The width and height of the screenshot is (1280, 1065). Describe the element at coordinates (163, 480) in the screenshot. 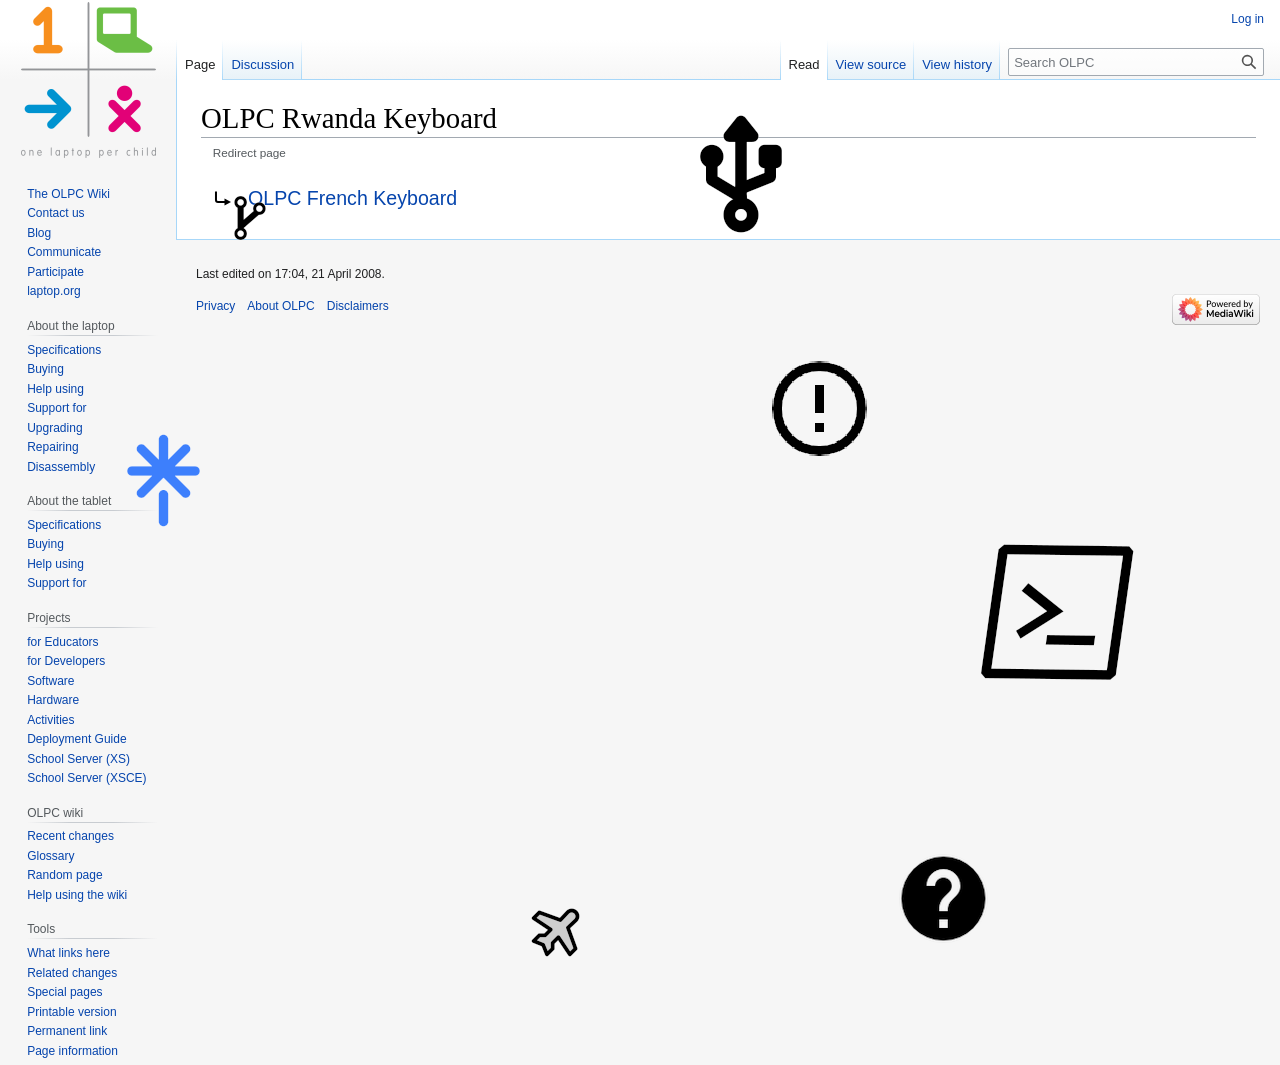

I see `visit linktree profile` at that location.